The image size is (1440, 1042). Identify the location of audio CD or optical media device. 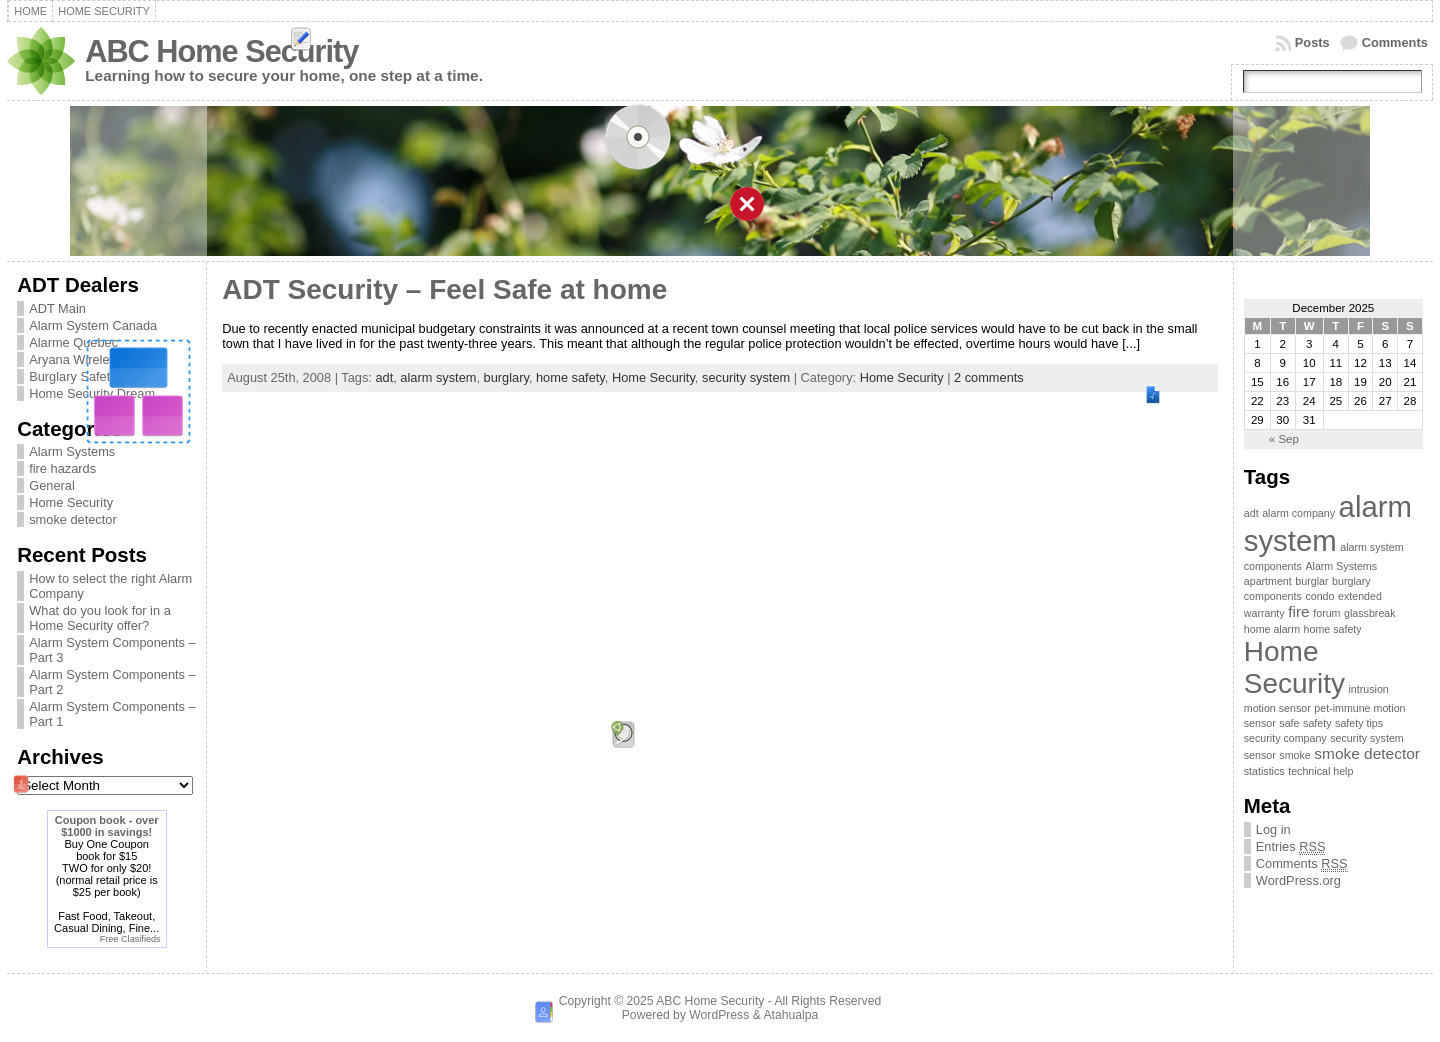
(638, 137).